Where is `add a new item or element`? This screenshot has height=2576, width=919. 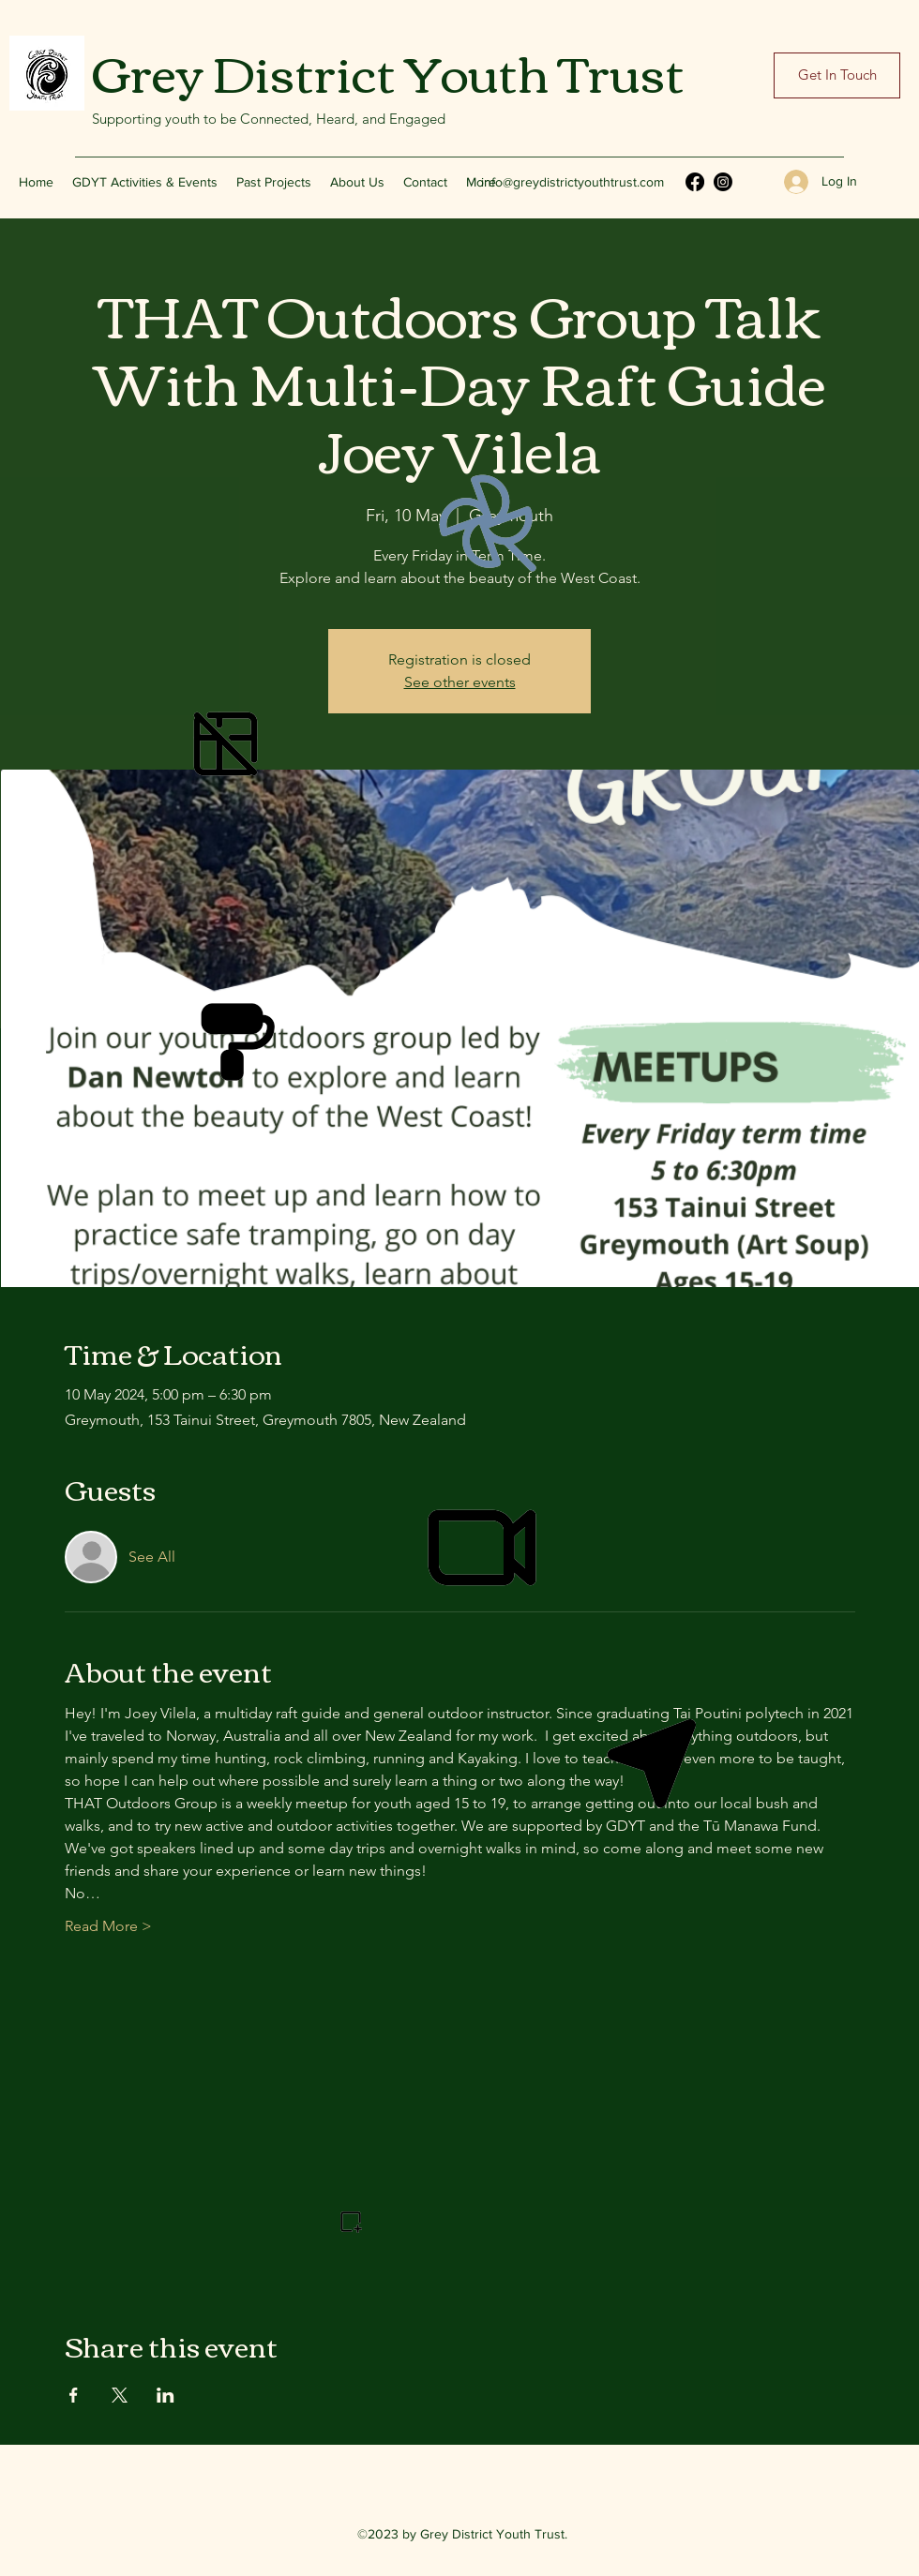 add a new item or element is located at coordinates (351, 2222).